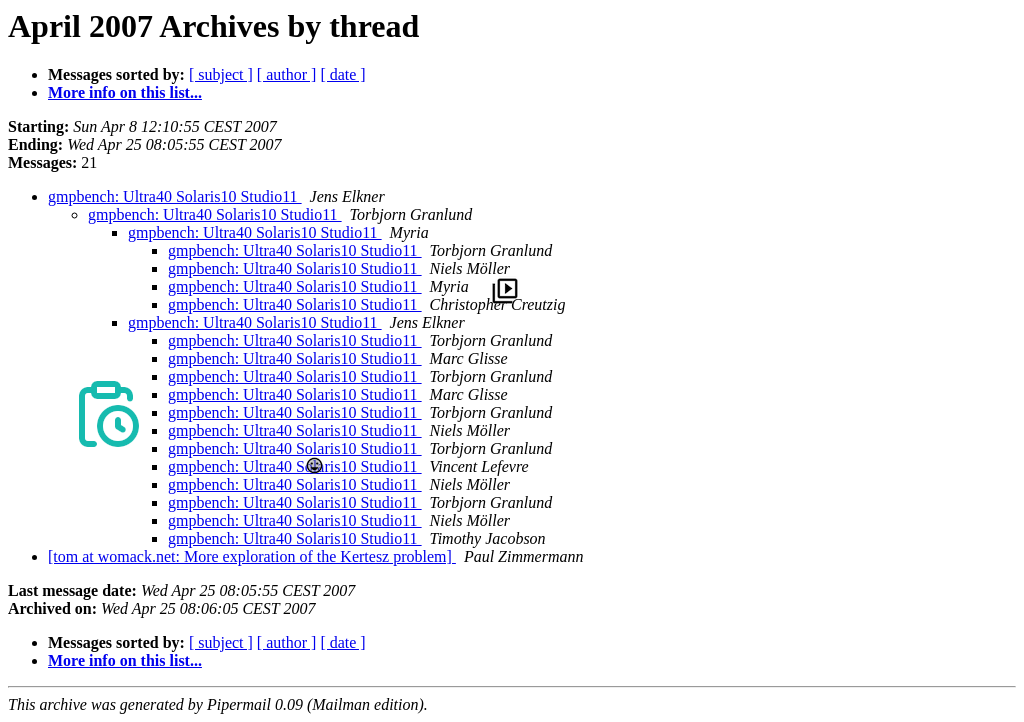 This screenshot has width=1024, height=722. Describe the element at coordinates (505, 291) in the screenshot. I see `access your video library` at that location.